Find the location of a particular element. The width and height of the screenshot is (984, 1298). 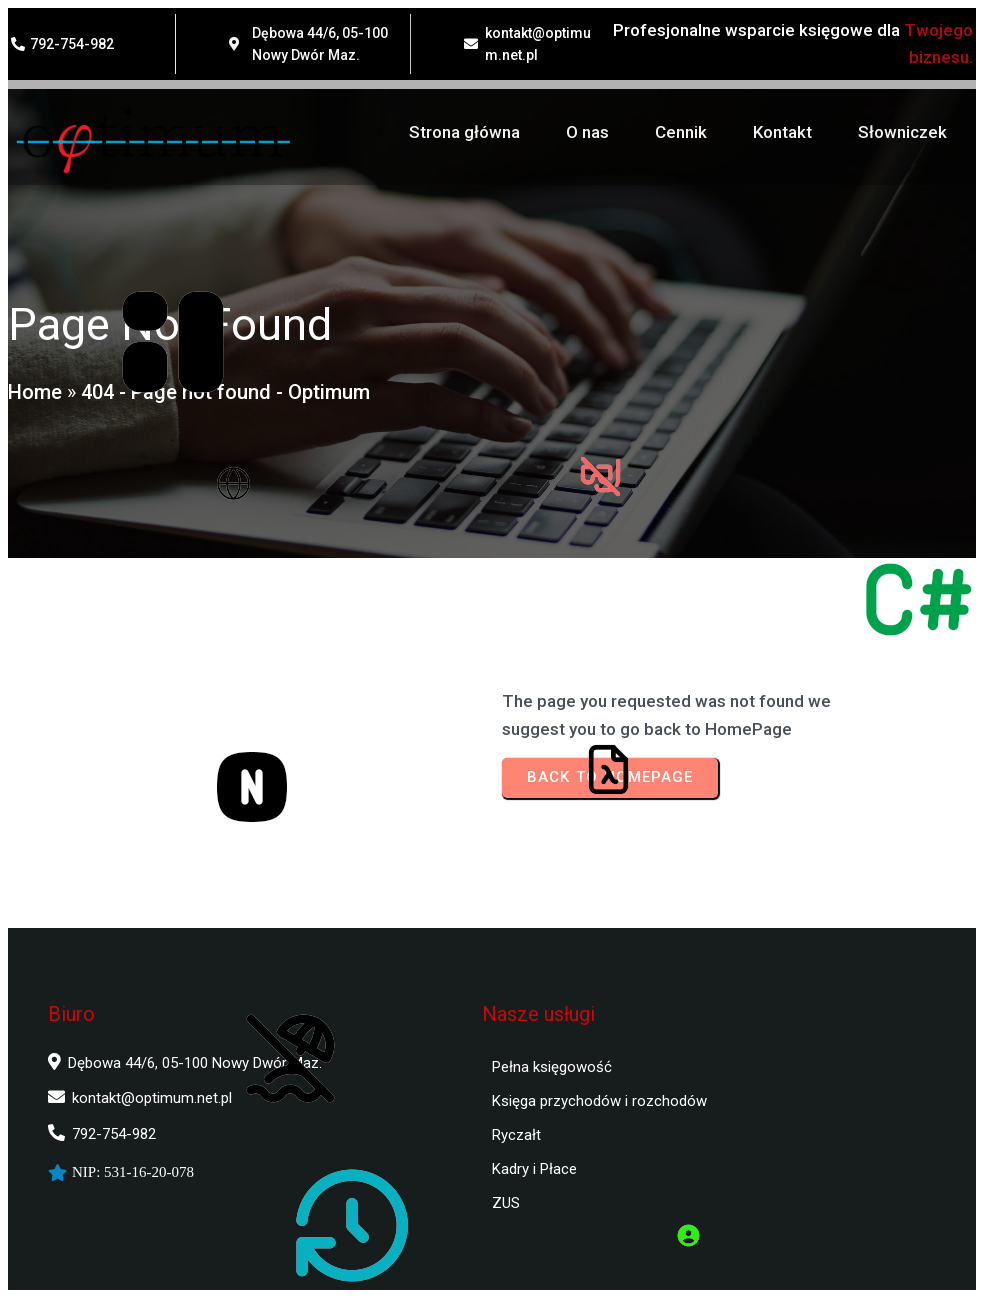

beach or coastal area unavailable is located at coordinates (290, 1058).